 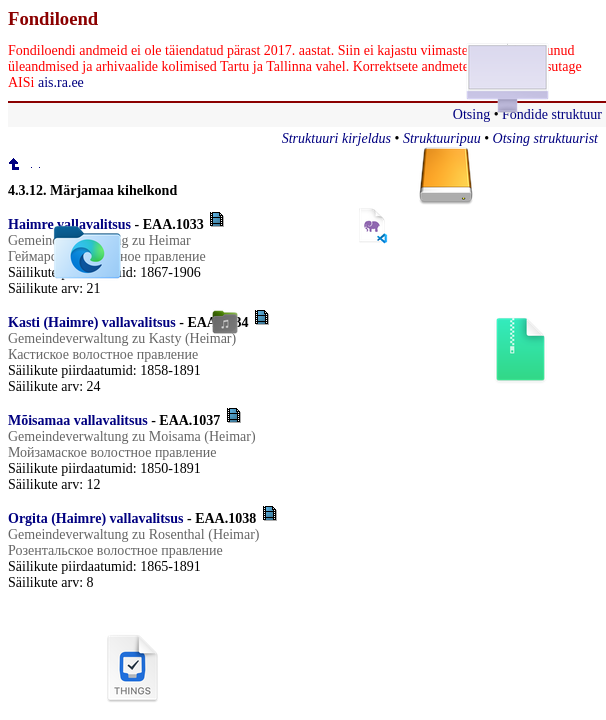 What do you see at coordinates (520, 350) in the screenshot?
I see `compressed archive file (.tar.xz format)` at bounding box center [520, 350].